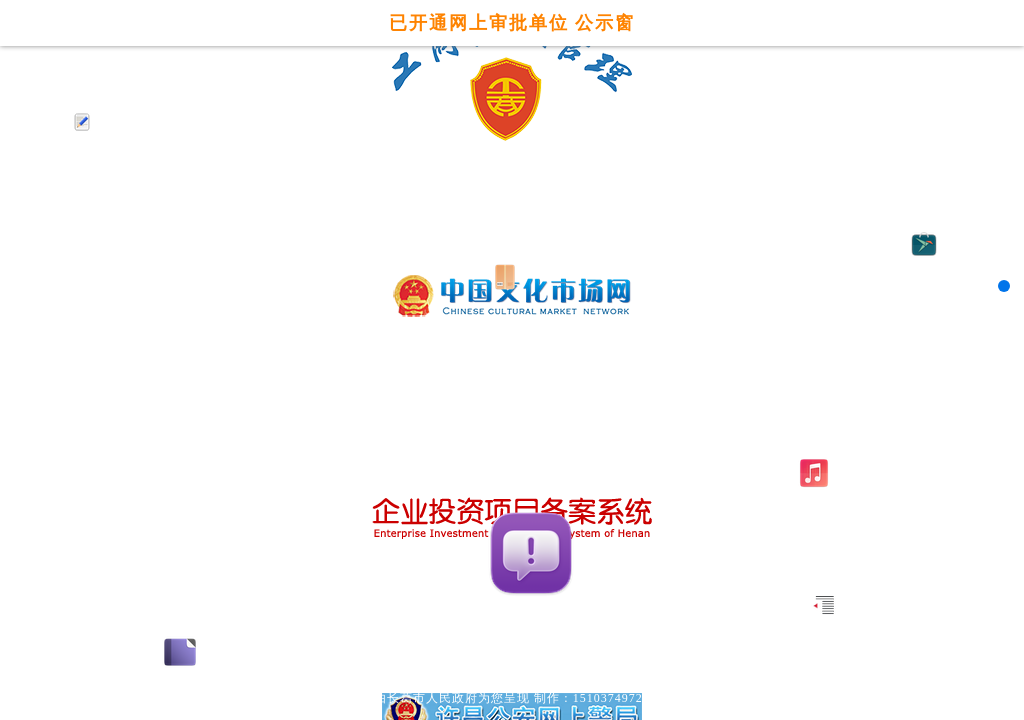 This screenshot has height=720, width=1024. What do you see at coordinates (814, 473) in the screenshot?
I see `open the music player app` at bounding box center [814, 473].